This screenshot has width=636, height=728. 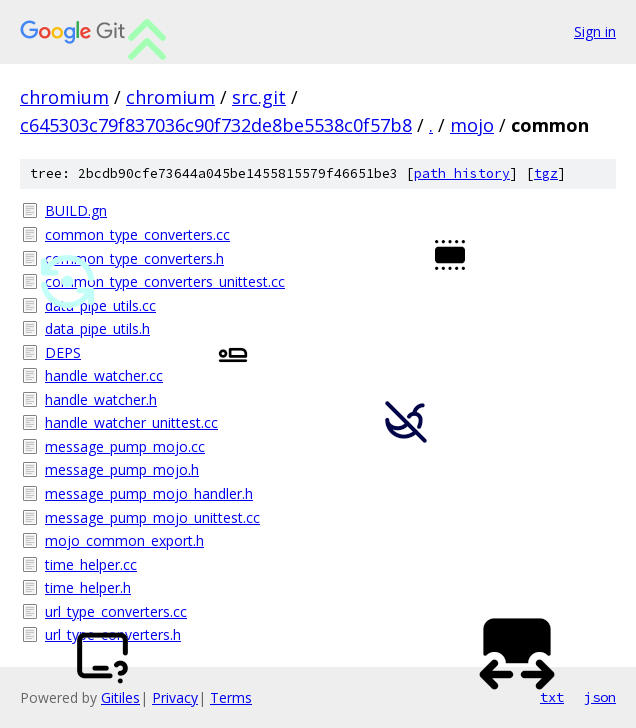 I want to click on disable spicy food filter, so click(x=406, y=422).